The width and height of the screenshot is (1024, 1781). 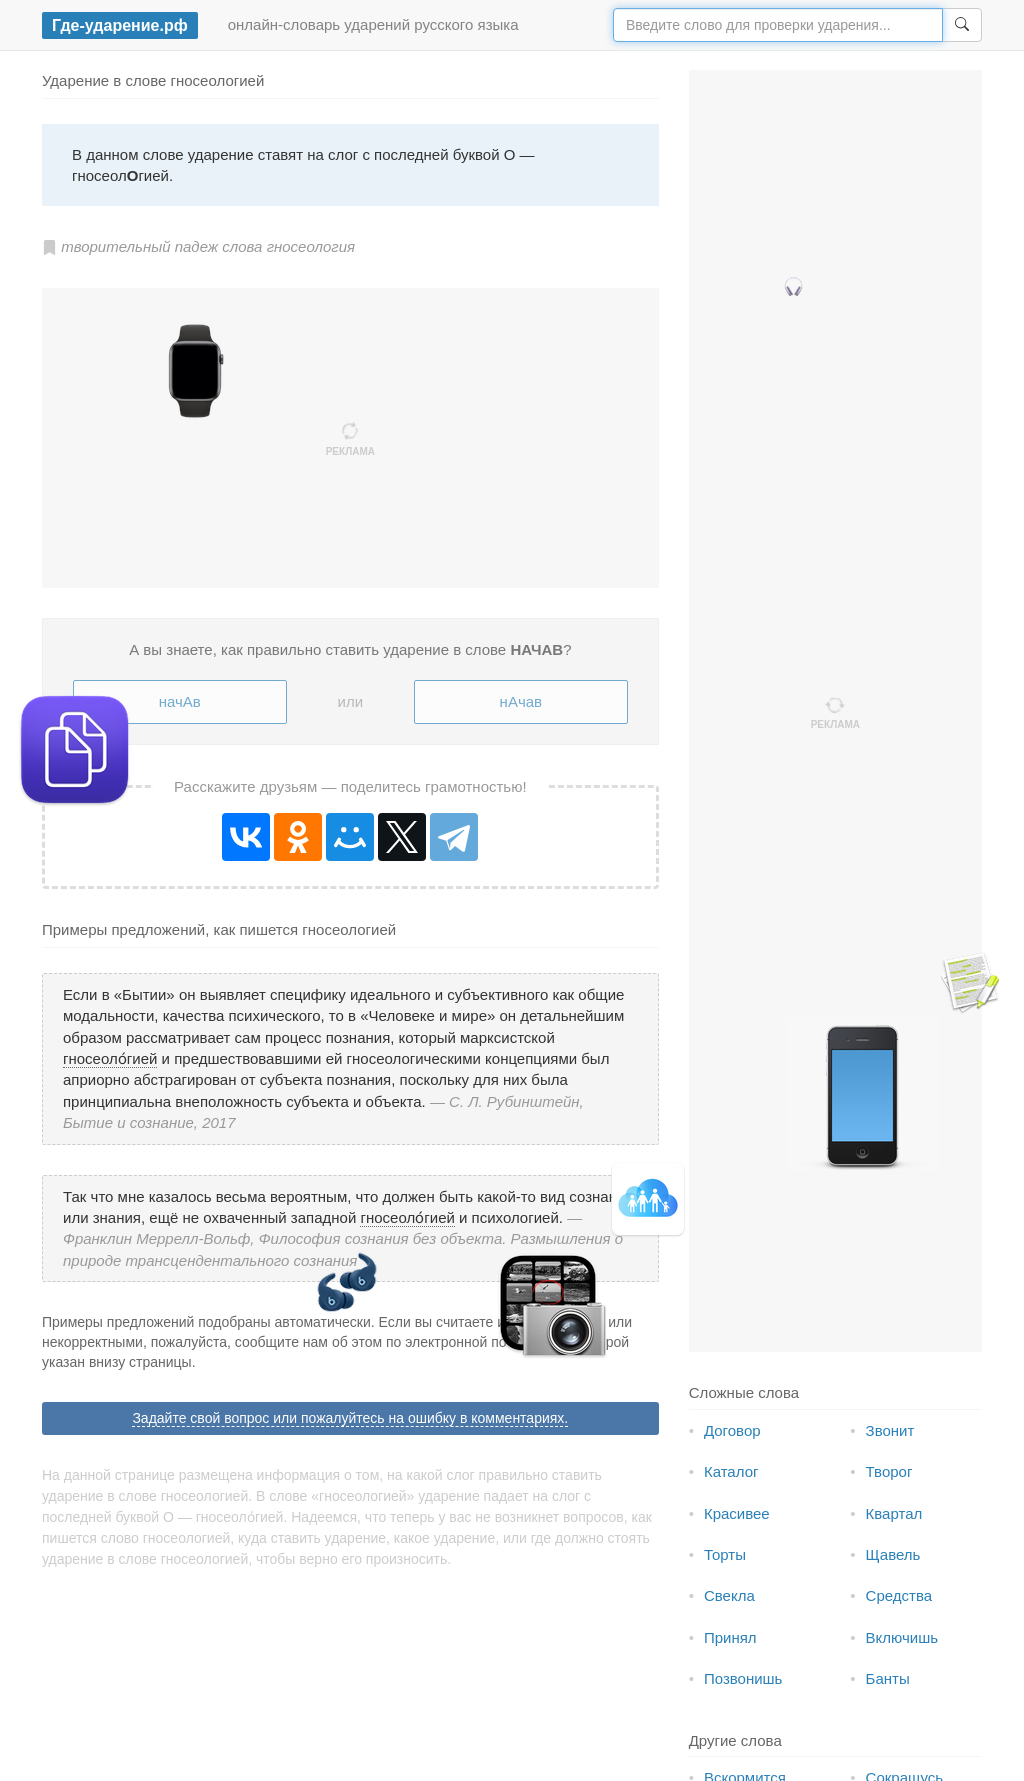 I want to click on beats fit pro wireless earbuds in tidal blue, so click(x=346, y=1282).